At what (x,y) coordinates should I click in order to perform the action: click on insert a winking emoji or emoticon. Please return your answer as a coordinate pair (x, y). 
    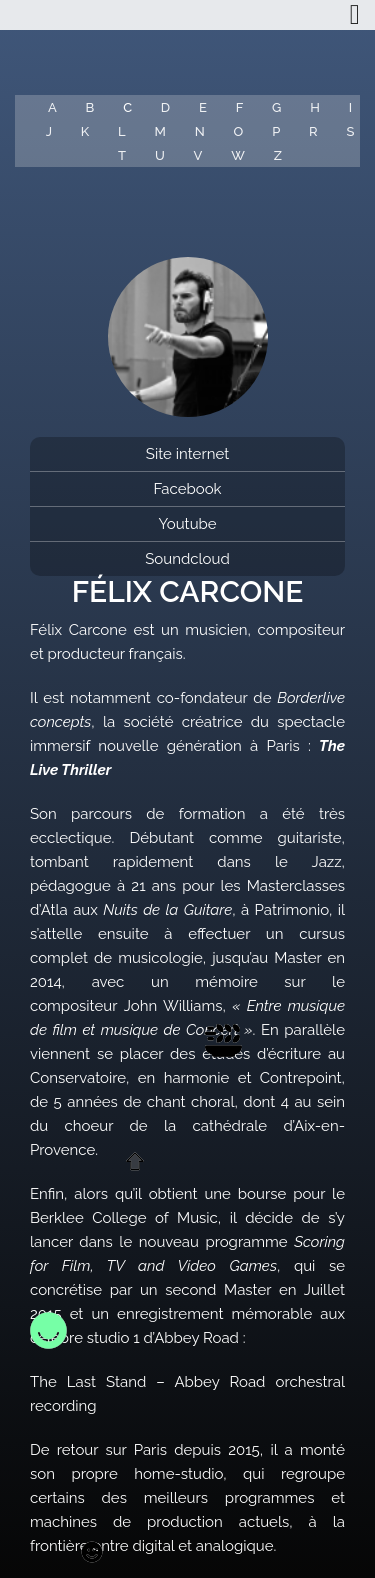
    Looking at the image, I should click on (92, 1552).